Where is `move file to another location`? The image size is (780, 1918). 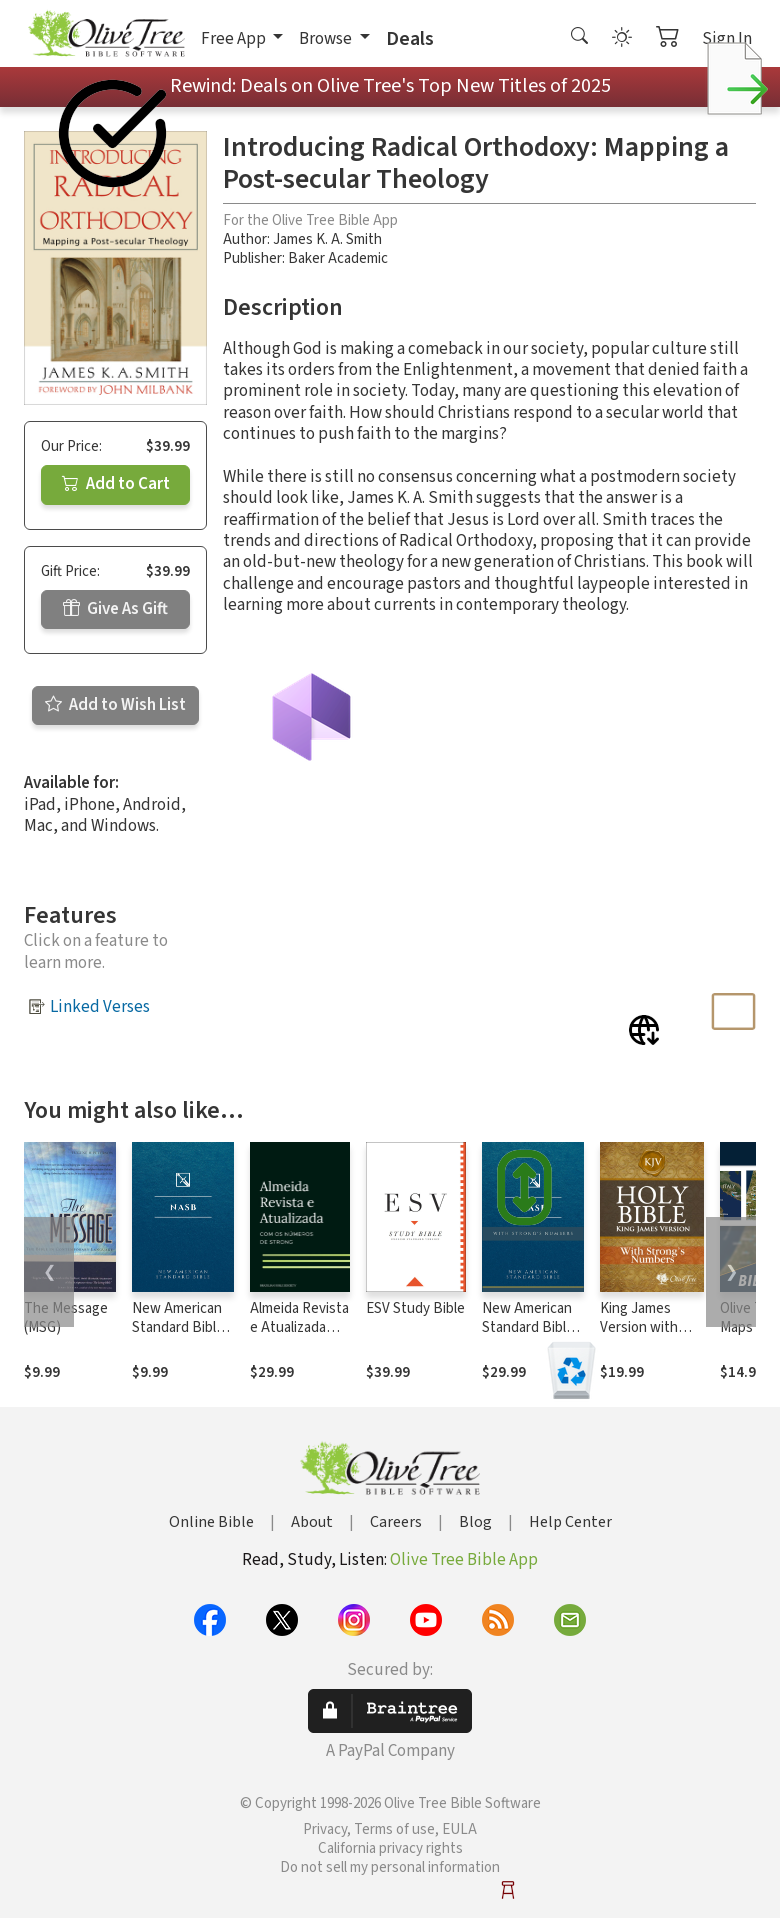 move file to another location is located at coordinates (734, 78).